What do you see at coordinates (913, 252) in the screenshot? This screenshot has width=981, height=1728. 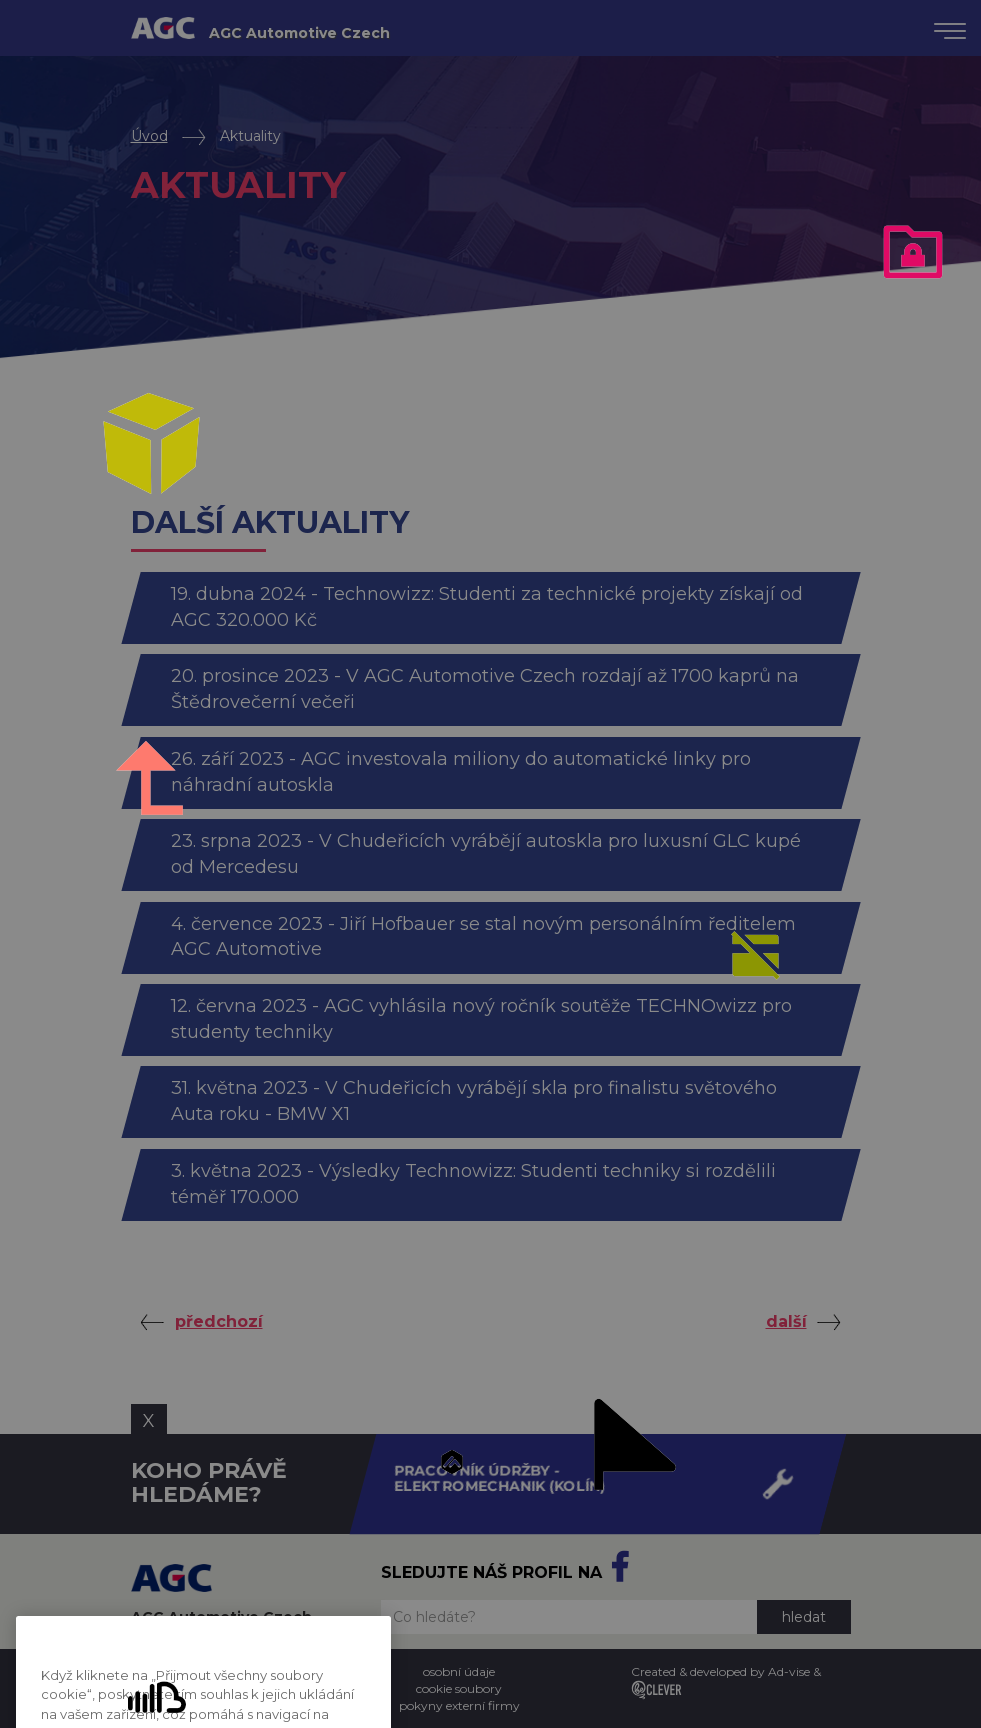 I see `access a password-protected folder` at bounding box center [913, 252].